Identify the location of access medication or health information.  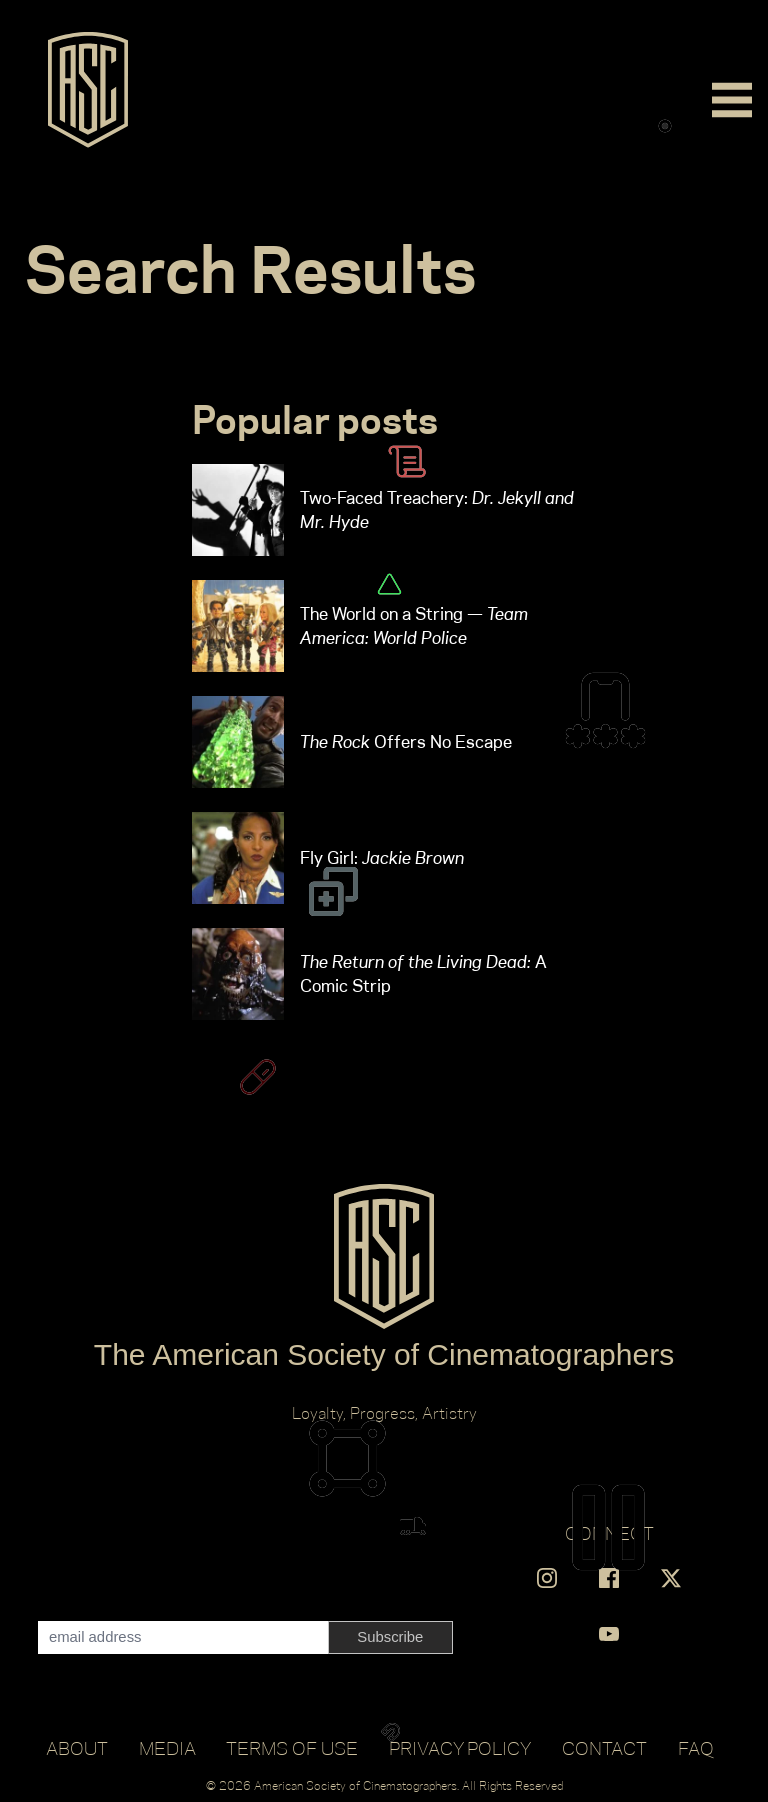
(258, 1077).